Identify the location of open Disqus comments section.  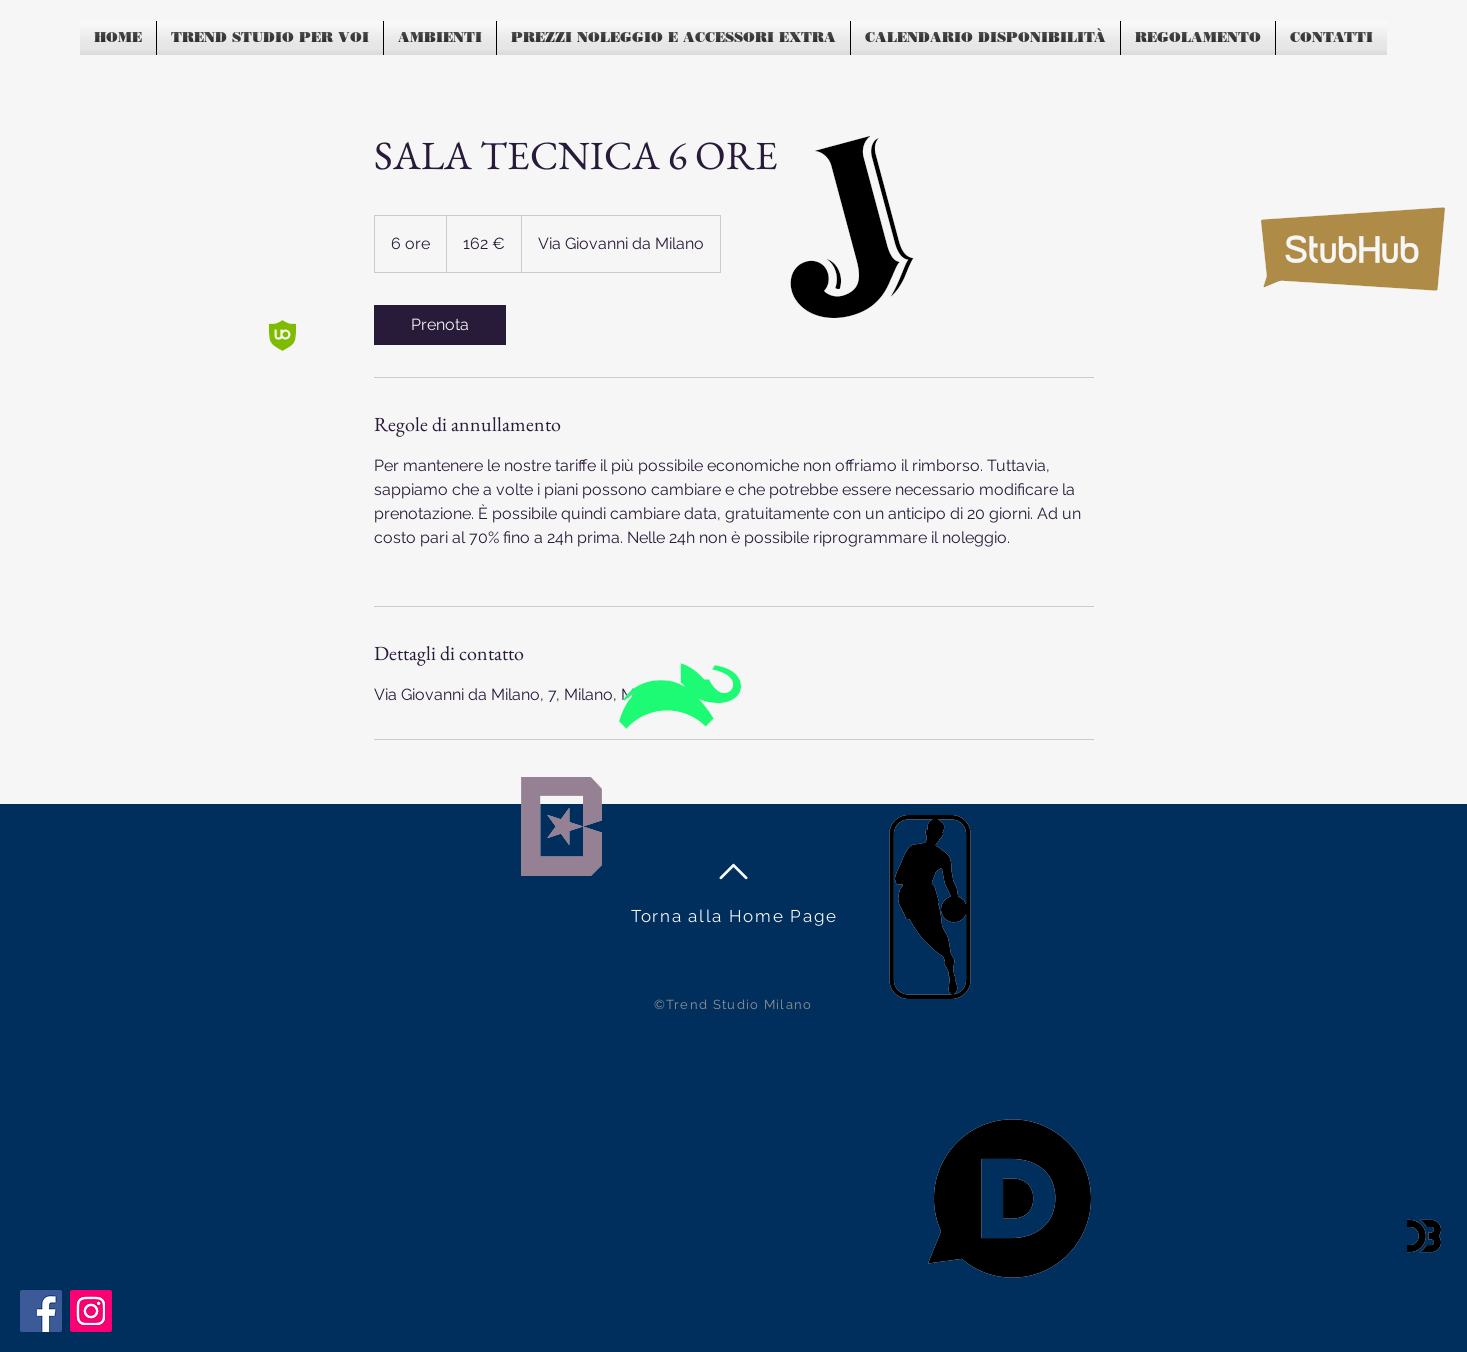
(1009, 1198).